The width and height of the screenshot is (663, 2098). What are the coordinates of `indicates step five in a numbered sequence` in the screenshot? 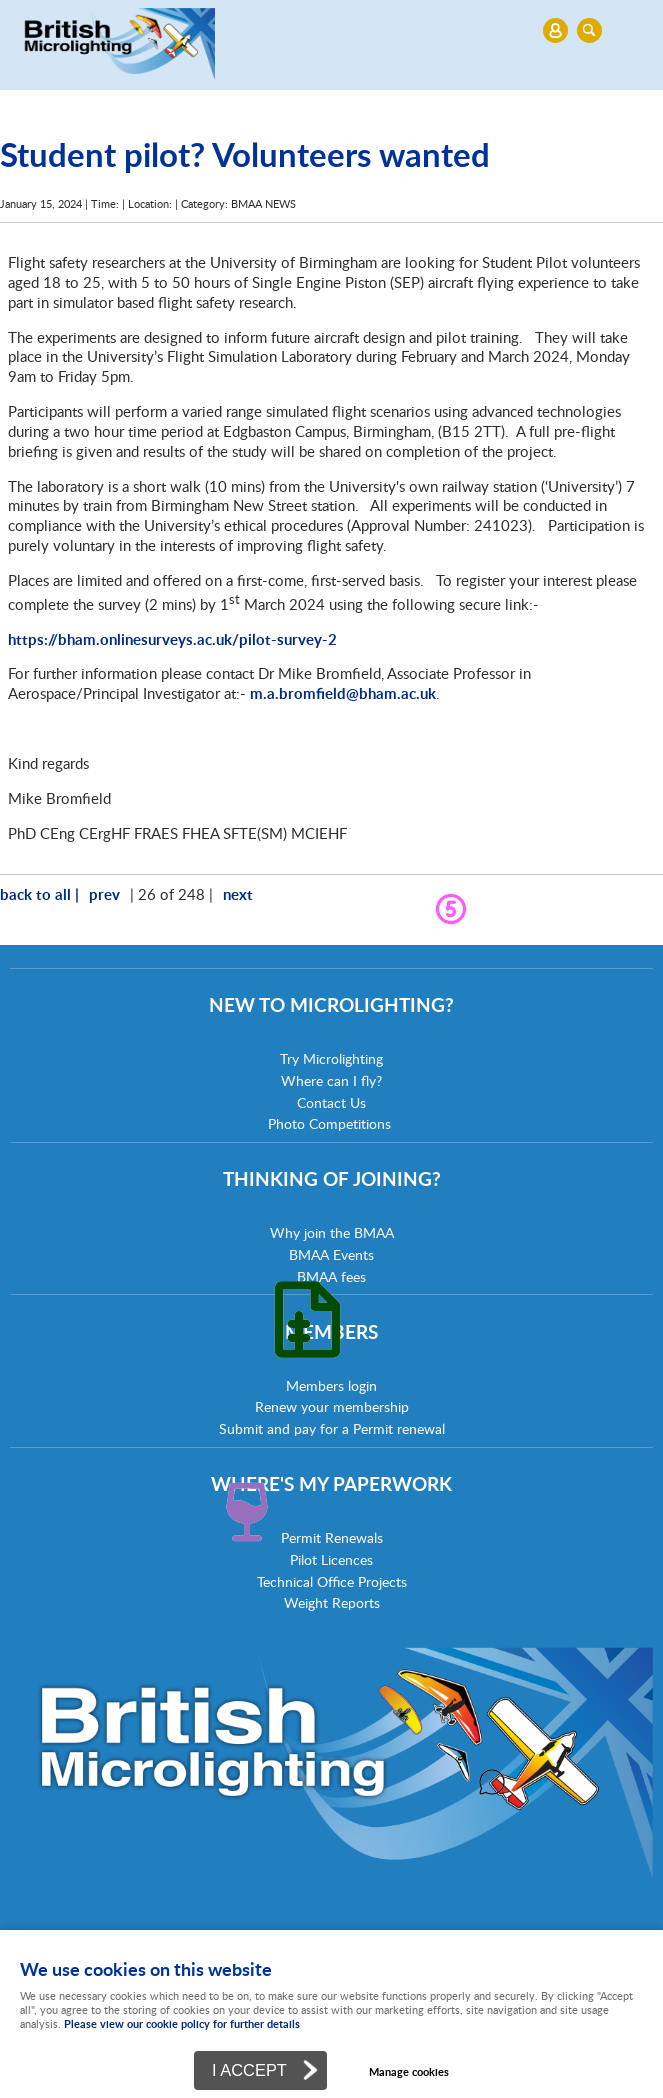 It's located at (451, 909).